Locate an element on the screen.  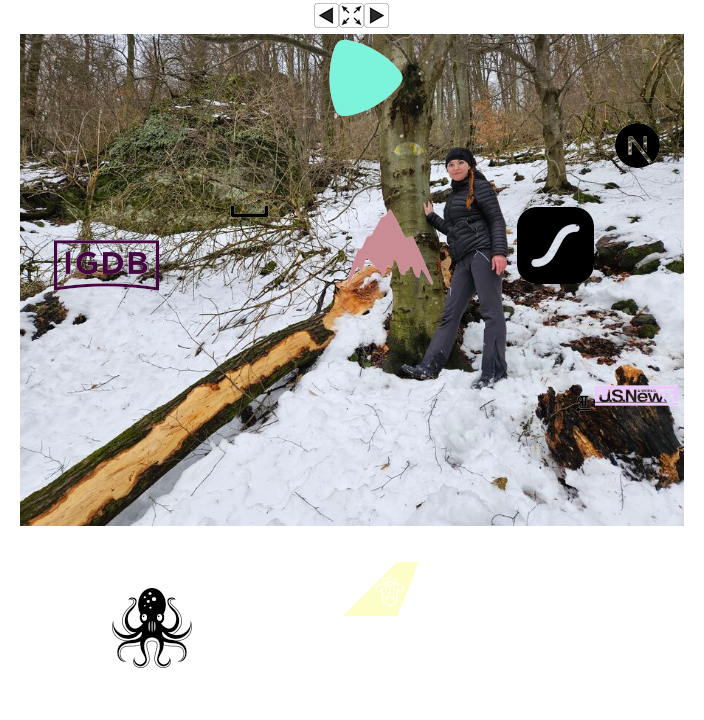
testing library logo is located at coordinates (152, 628).